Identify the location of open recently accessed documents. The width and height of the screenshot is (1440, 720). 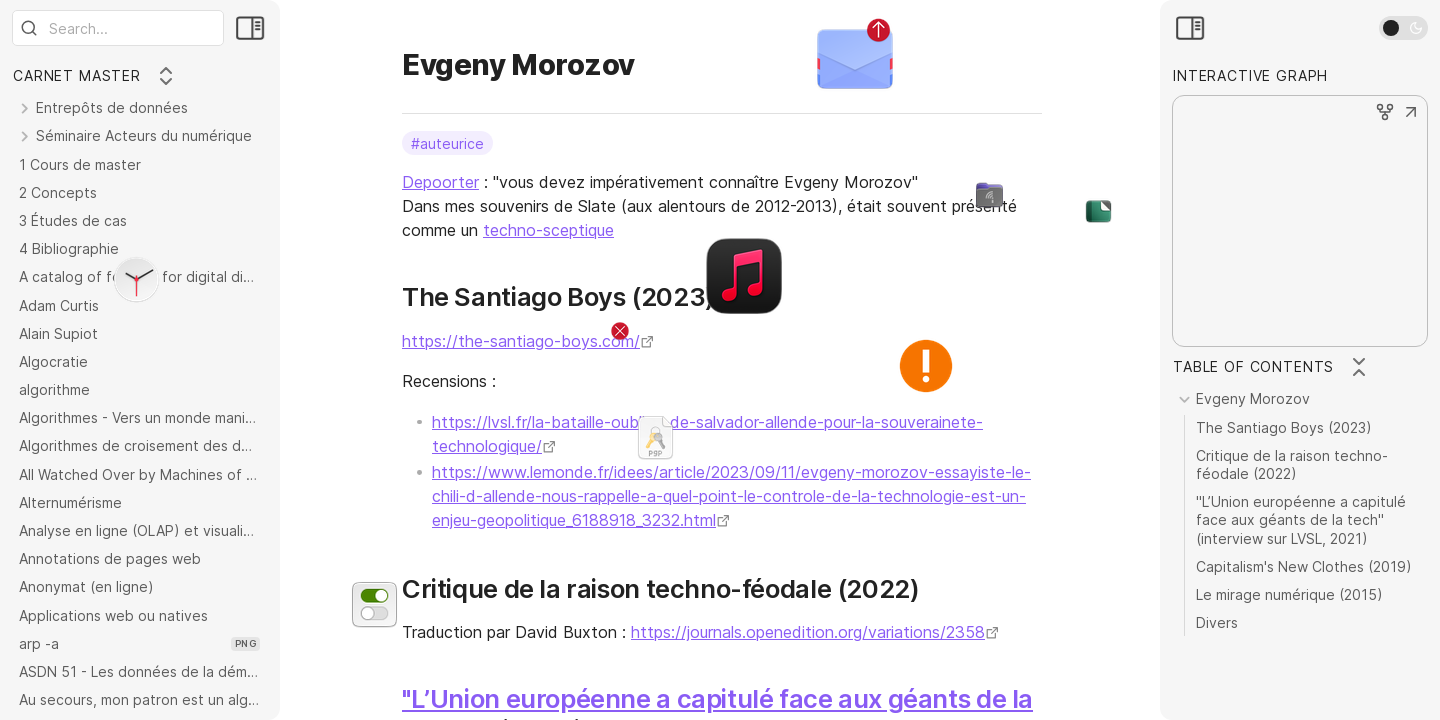
(136, 279).